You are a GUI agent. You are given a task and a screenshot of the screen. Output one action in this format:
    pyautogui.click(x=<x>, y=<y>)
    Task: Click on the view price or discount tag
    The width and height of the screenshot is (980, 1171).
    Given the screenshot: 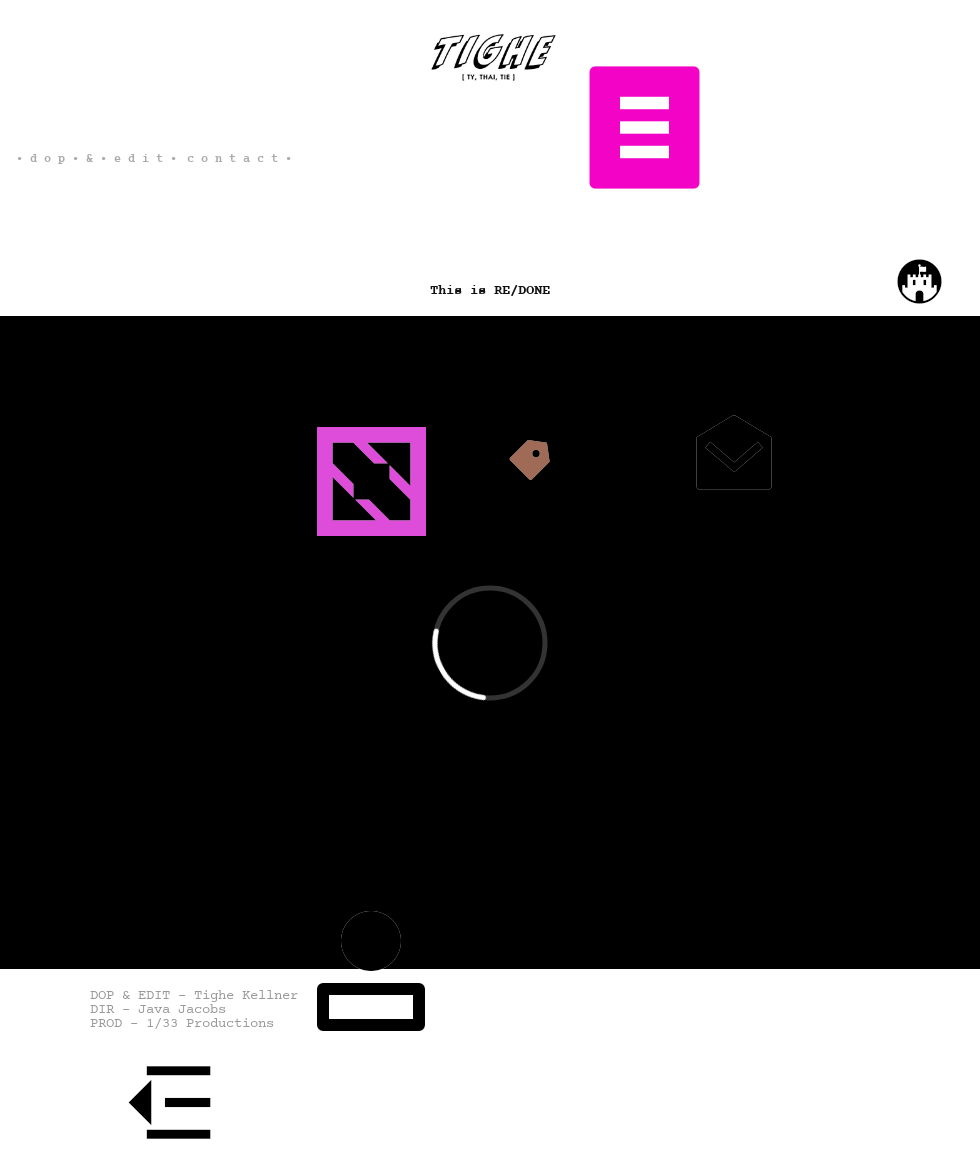 What is the action you would take?
    pyautogui.click(x=530, y=459)
    